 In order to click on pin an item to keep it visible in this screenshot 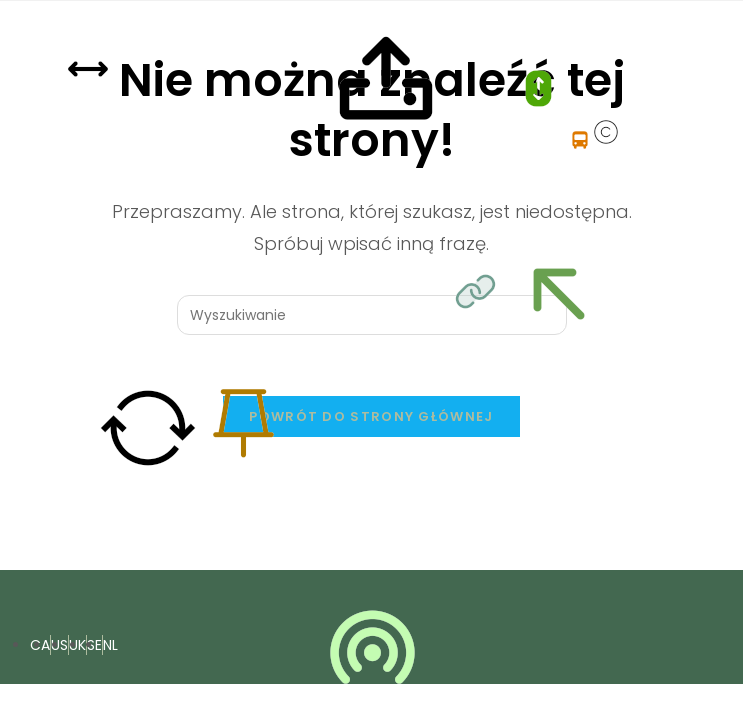, I will do `click(243, 419)`.